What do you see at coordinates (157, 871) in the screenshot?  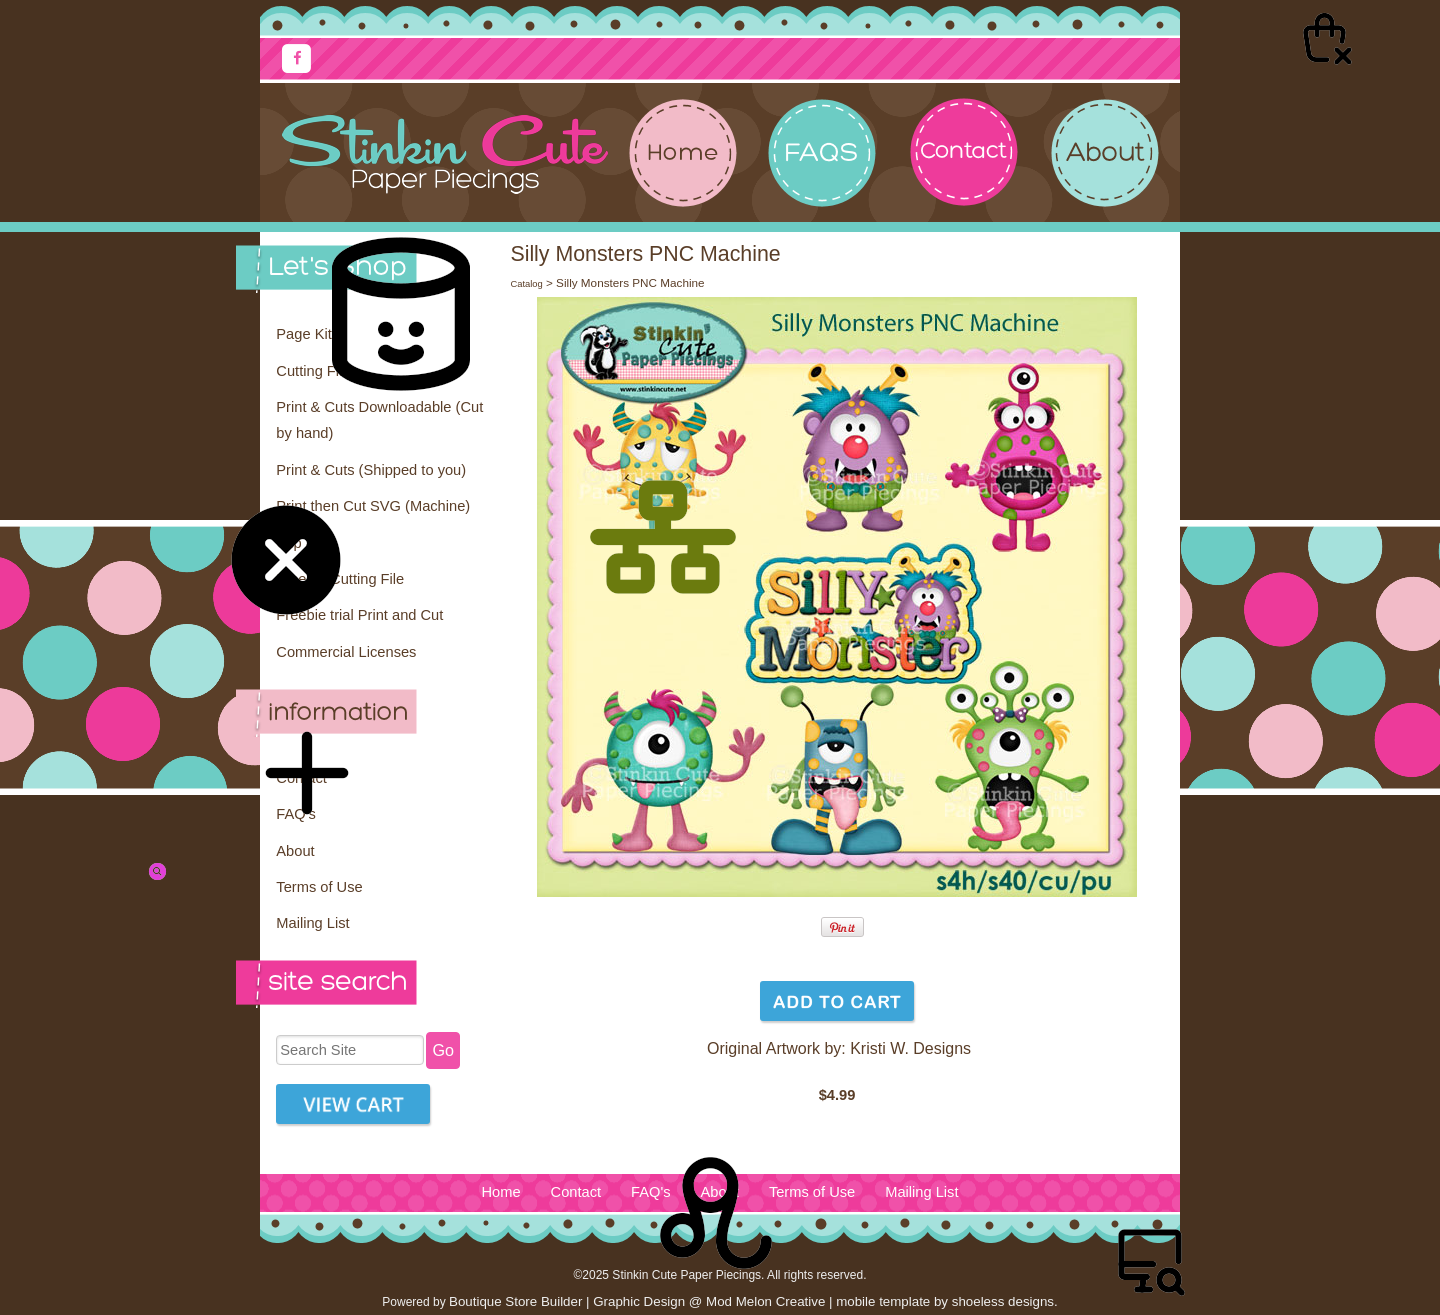 I see `tap to search` at bounding box center [157, 871].